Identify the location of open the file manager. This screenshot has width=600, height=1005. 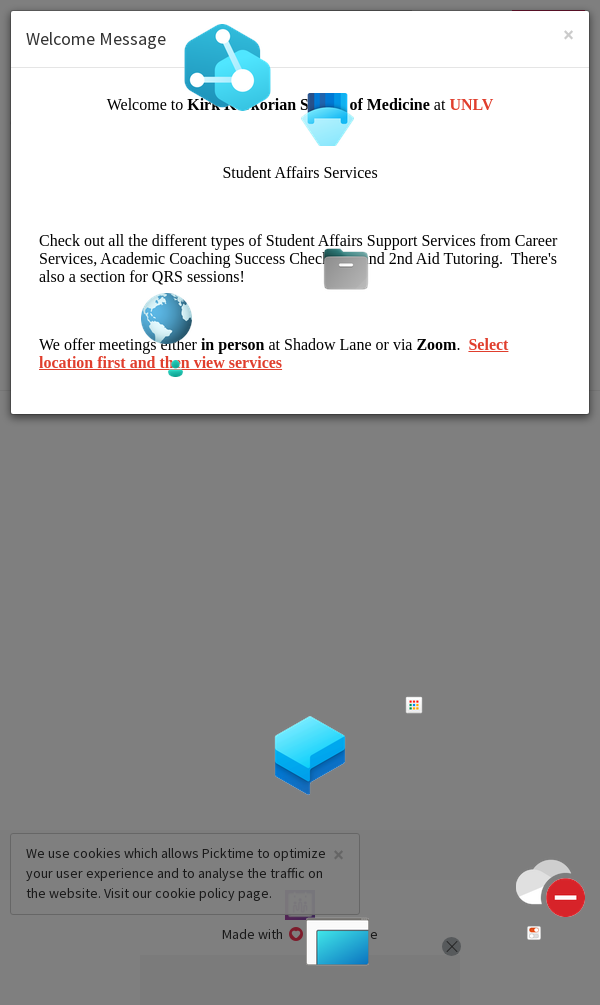
(346, 269).